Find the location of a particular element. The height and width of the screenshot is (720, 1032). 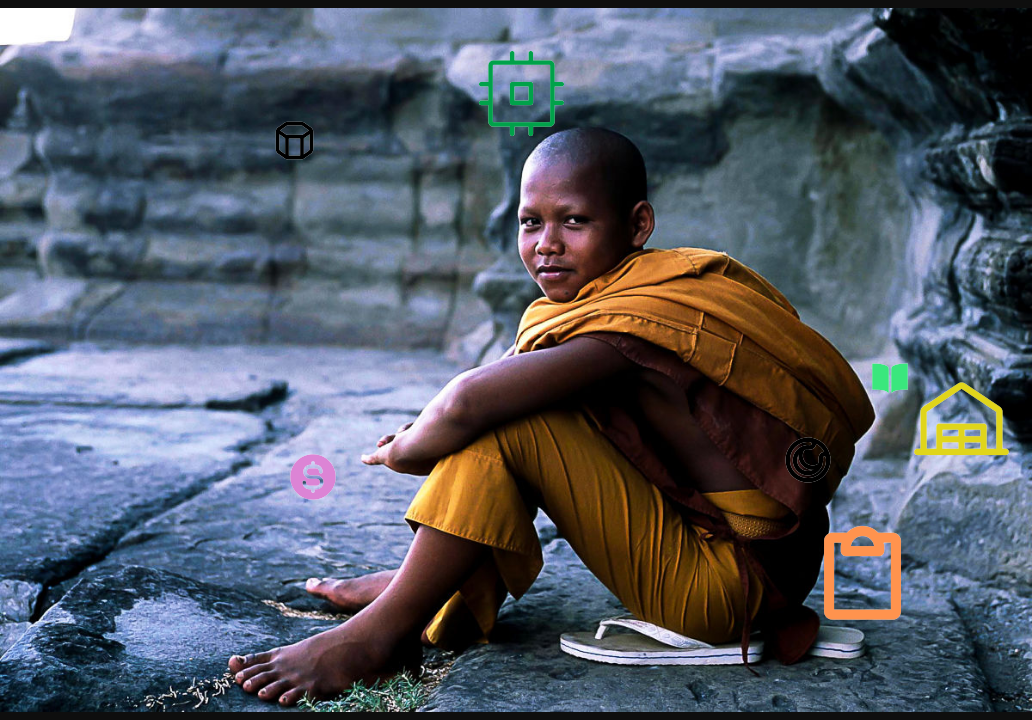

access garage or parking controls is located at coordinates (961, 423).